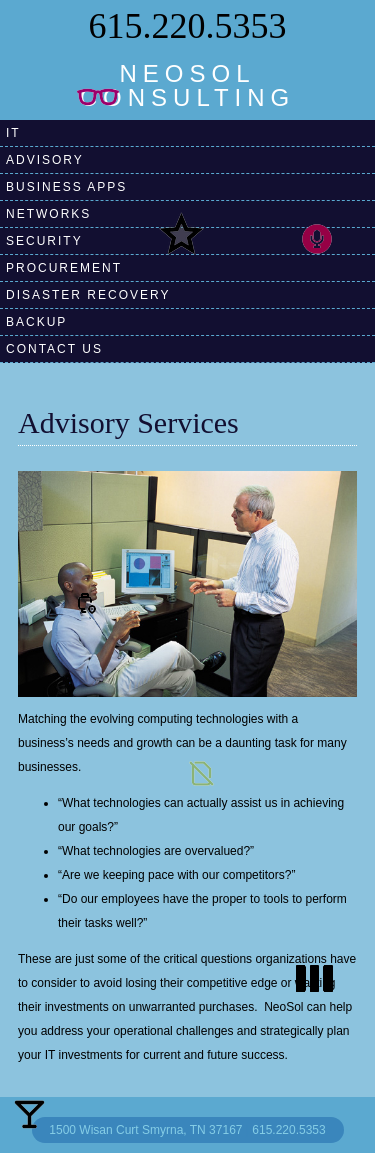  Describe the element at coordinates (98, 97) in the screenshot. I see `enable reading mode or accessibility features` at that location.